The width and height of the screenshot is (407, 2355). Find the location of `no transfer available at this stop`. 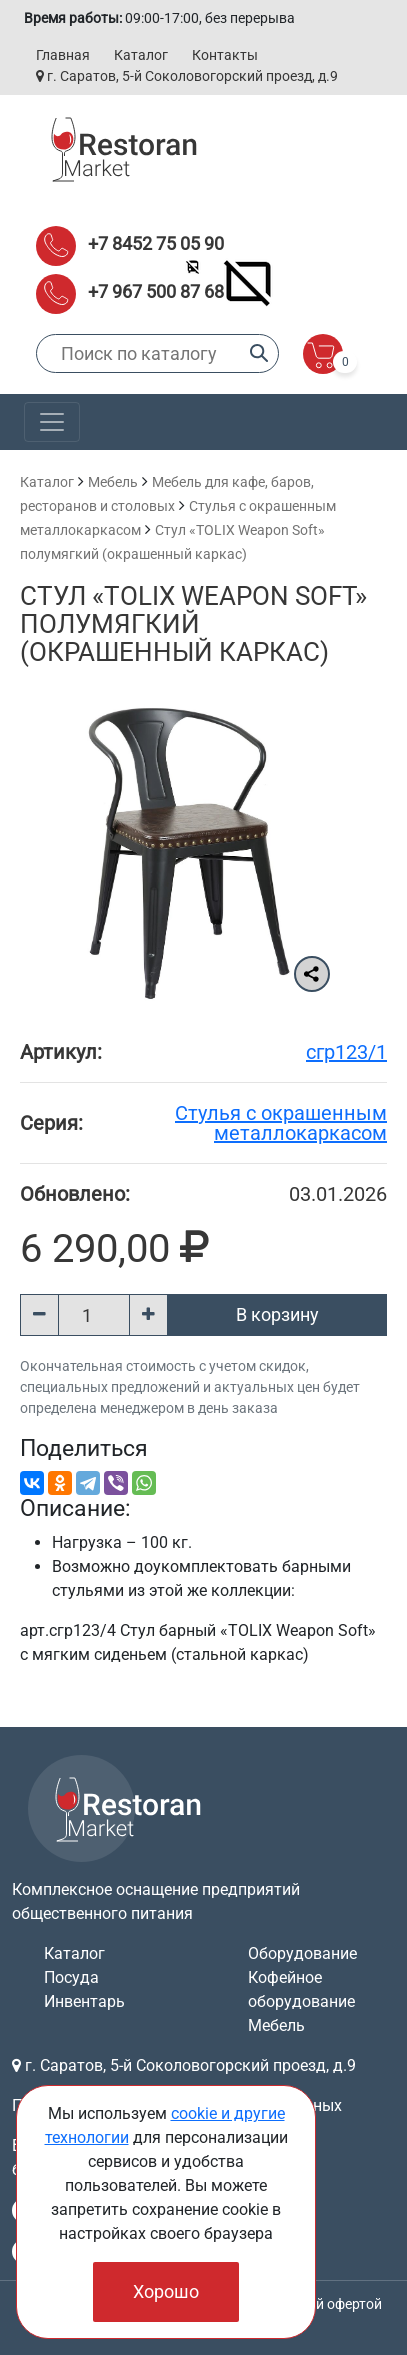

no transfer available at this stop is located at coordinates (193, 267).